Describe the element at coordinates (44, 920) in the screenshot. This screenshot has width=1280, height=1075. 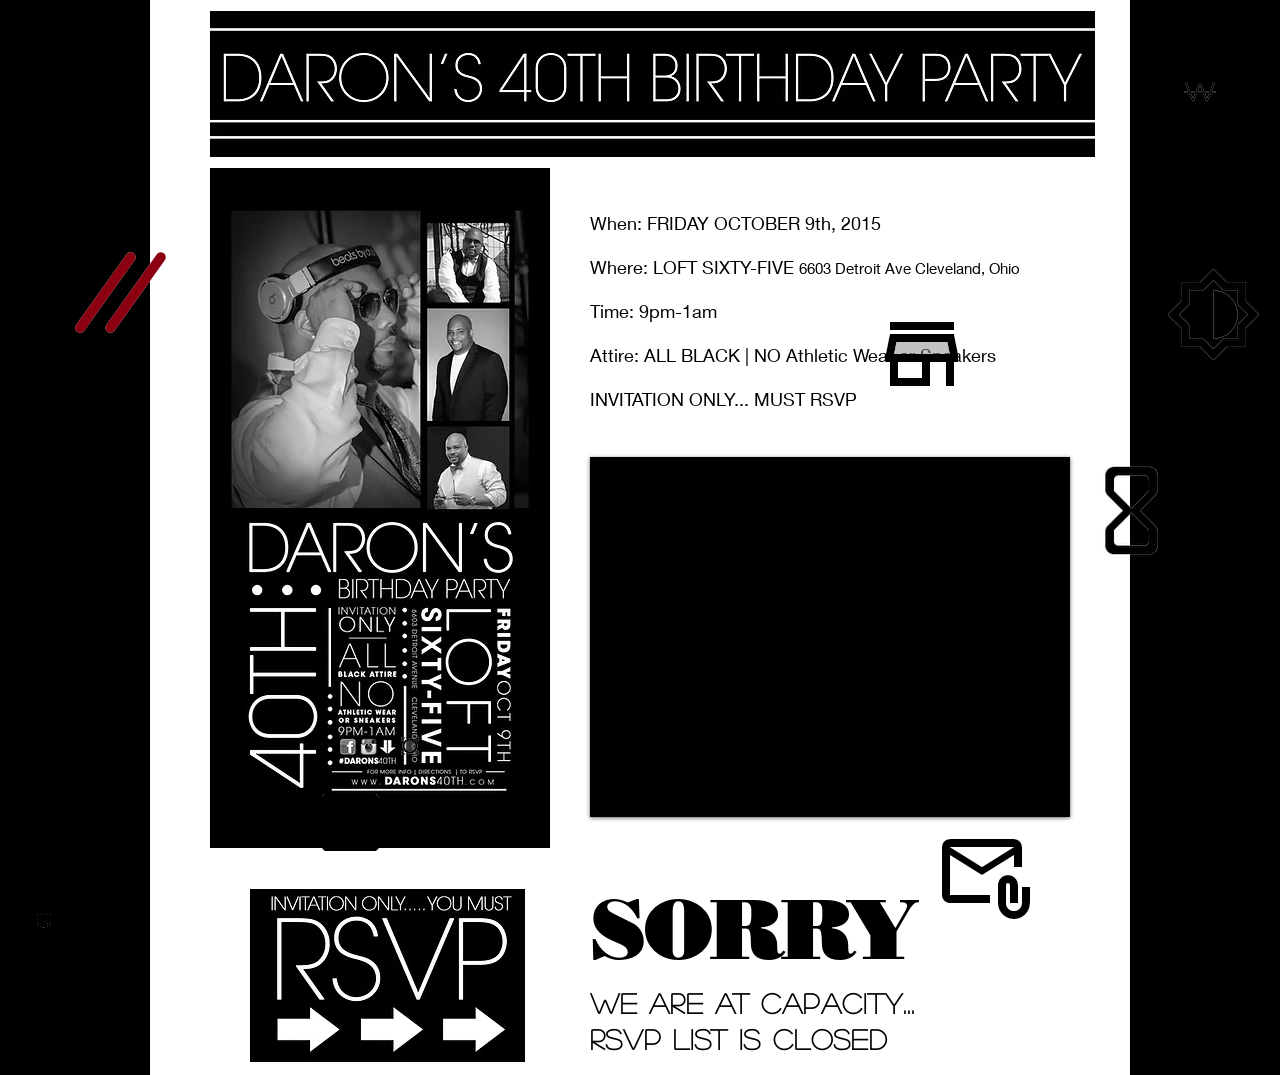
I see `access your alarms` at that location.